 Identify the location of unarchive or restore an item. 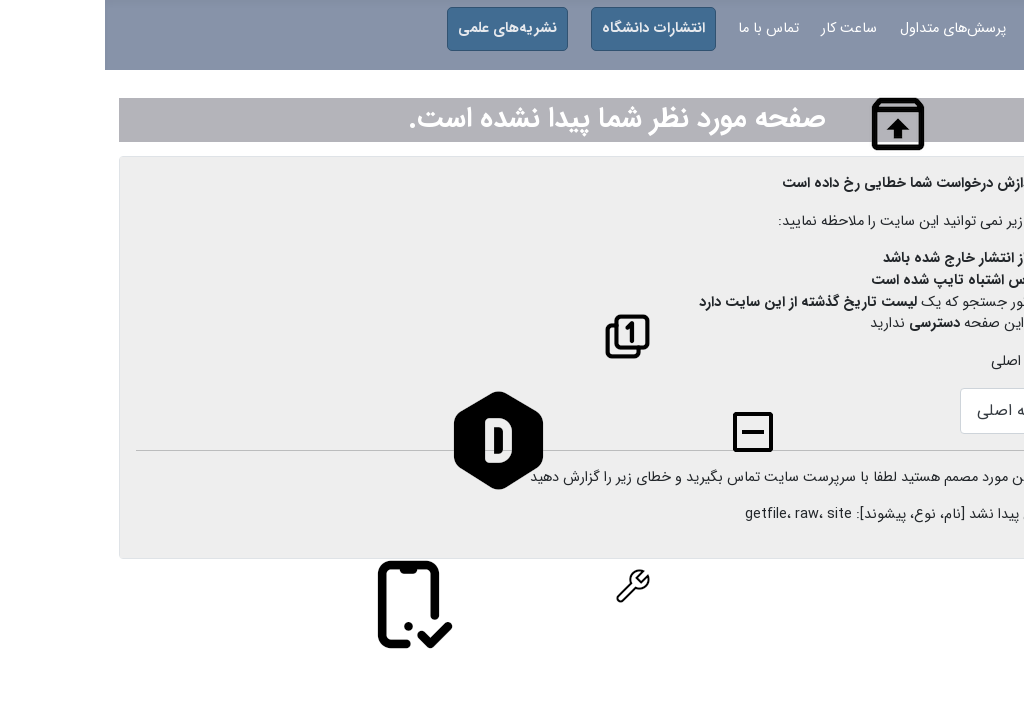
(898, 124).